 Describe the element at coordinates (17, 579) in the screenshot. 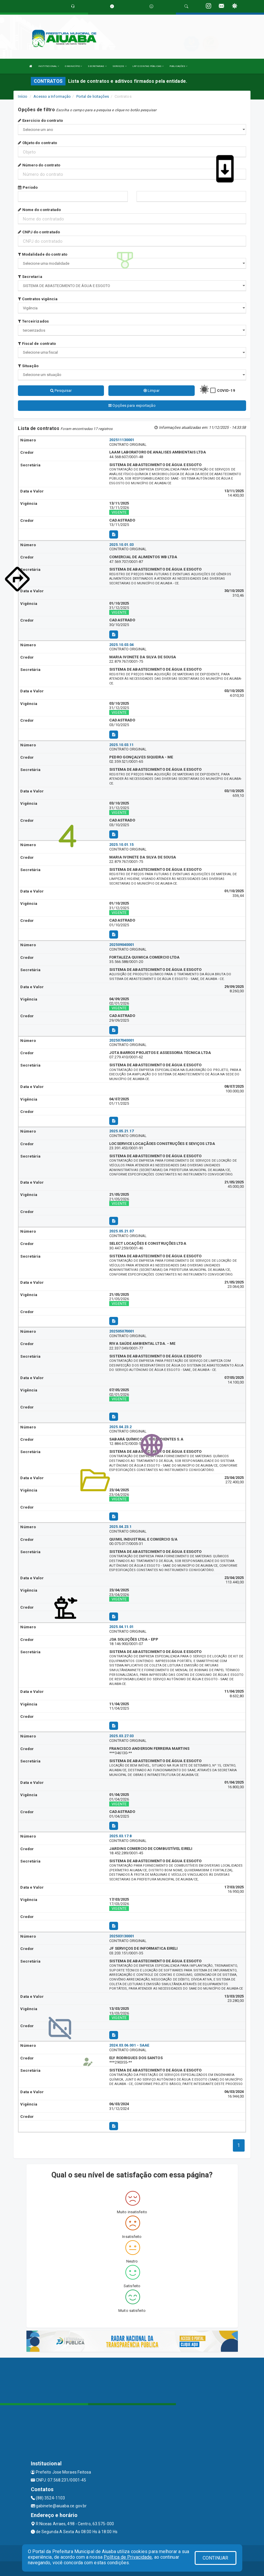

I see `get directions to a location` at that location.